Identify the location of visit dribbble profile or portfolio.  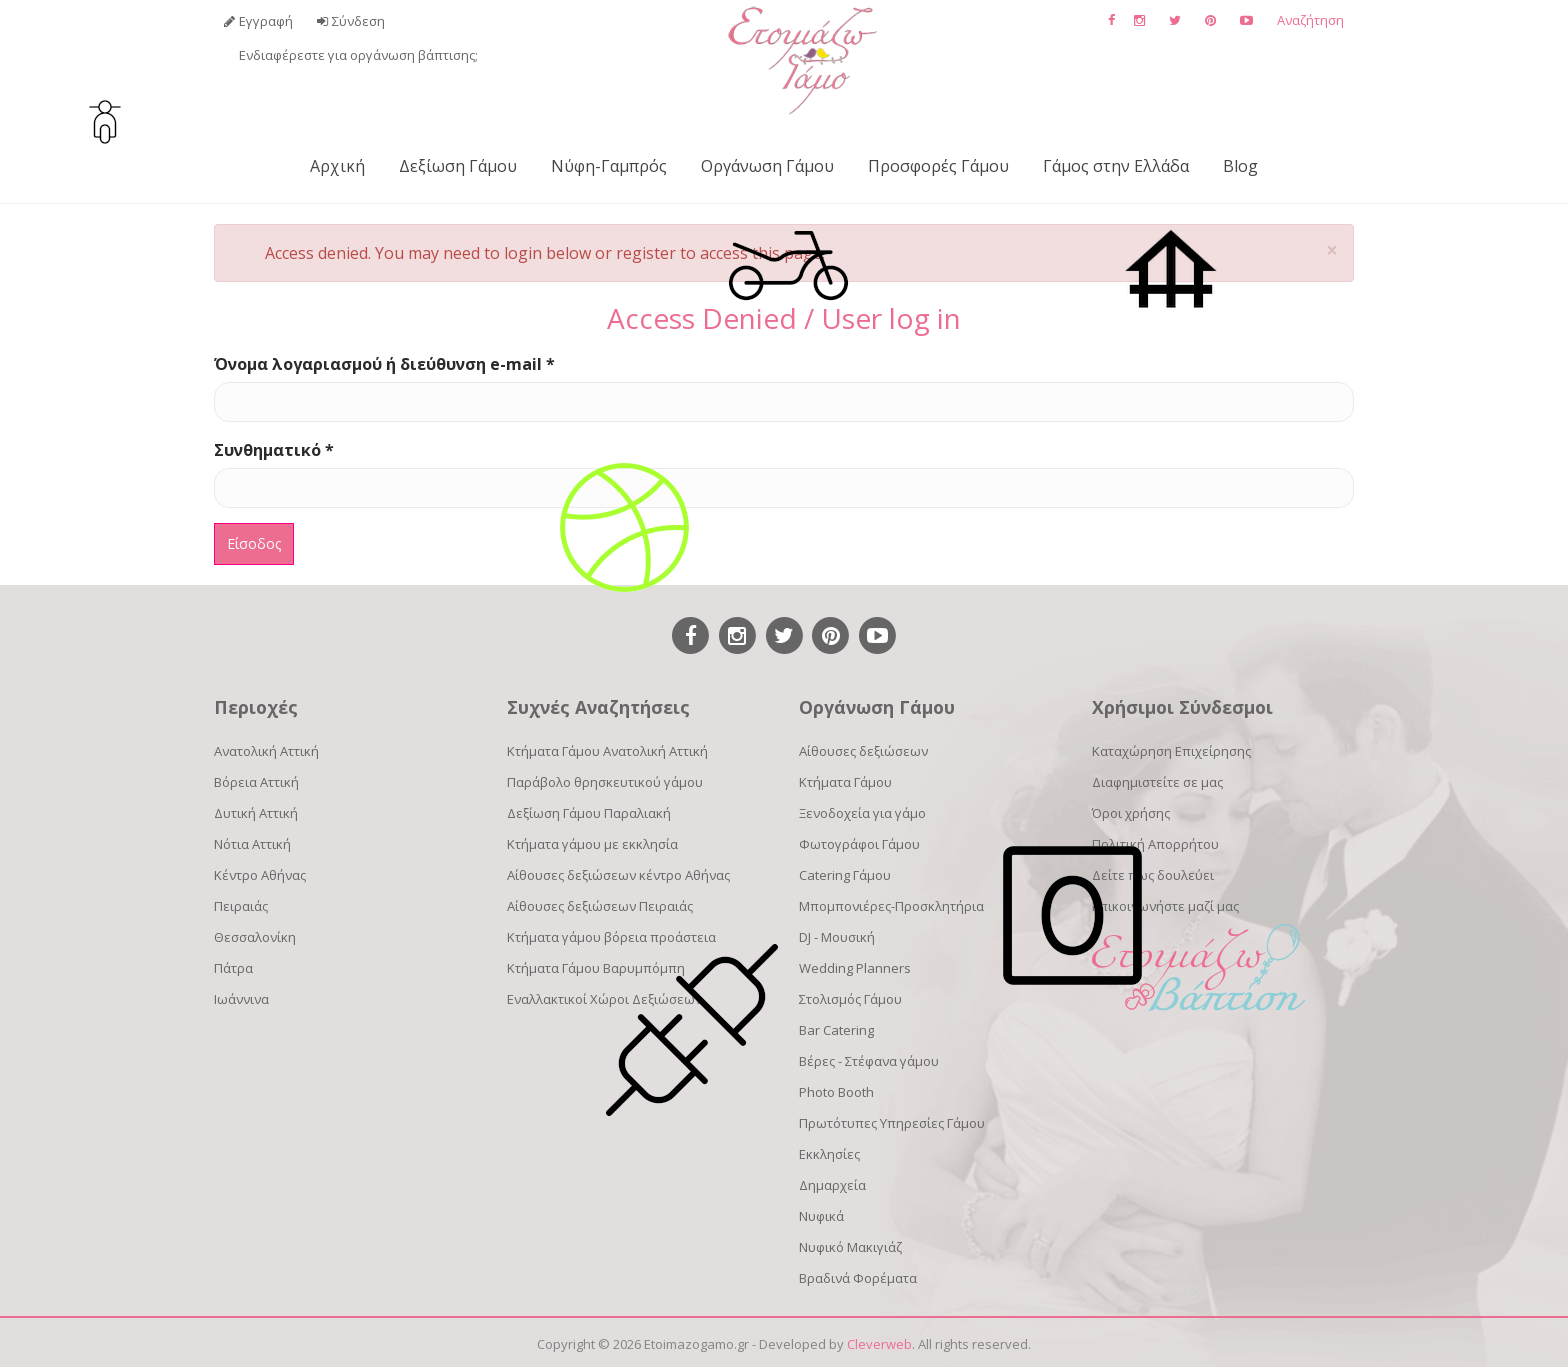
(624, 527).